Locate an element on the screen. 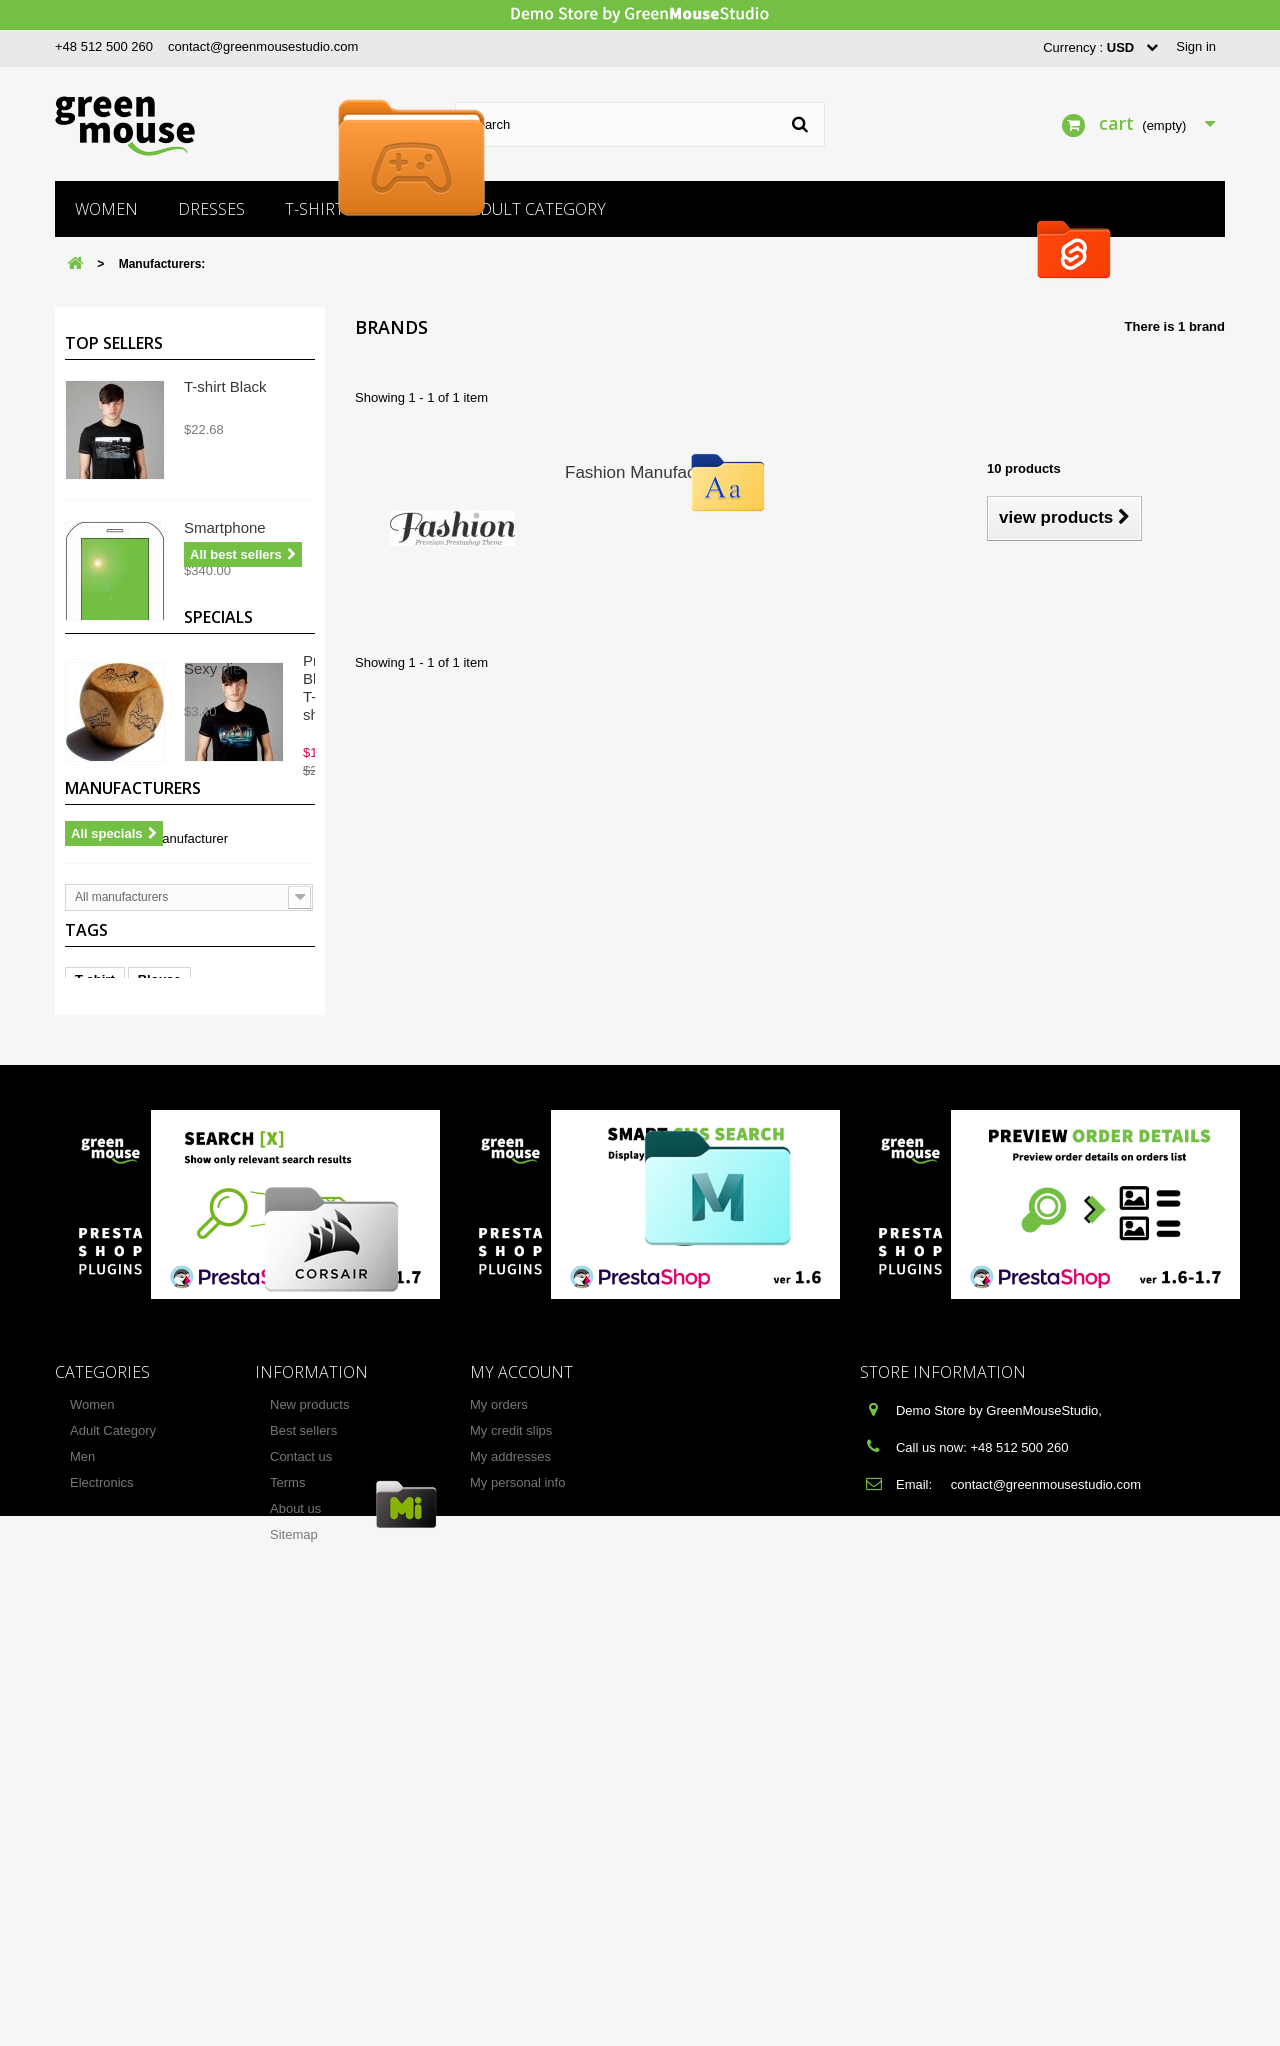 This screenshot has height=2046, width=1280. open svelte project folder is located at coordinates (1073, 251).